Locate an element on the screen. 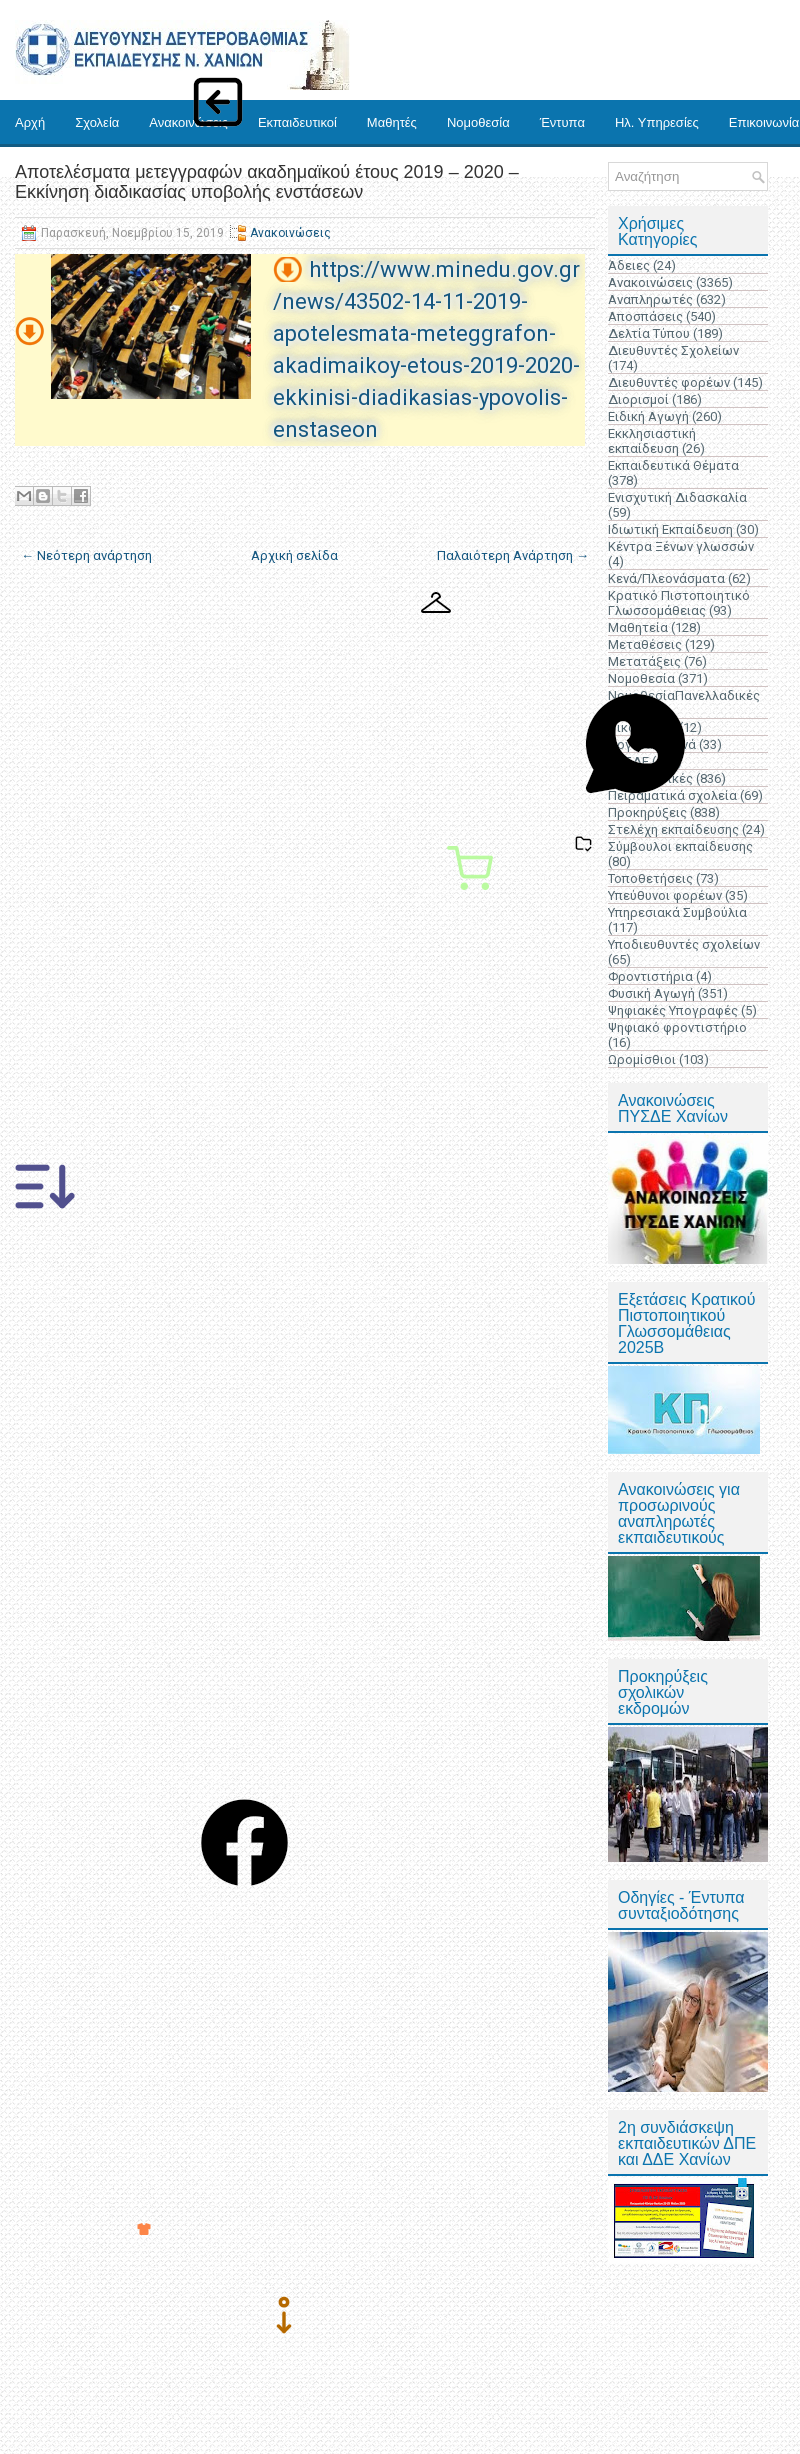 The width and height of the screenshot is (800, 2454). open Facebook app is located at coordinates (244, 1842).